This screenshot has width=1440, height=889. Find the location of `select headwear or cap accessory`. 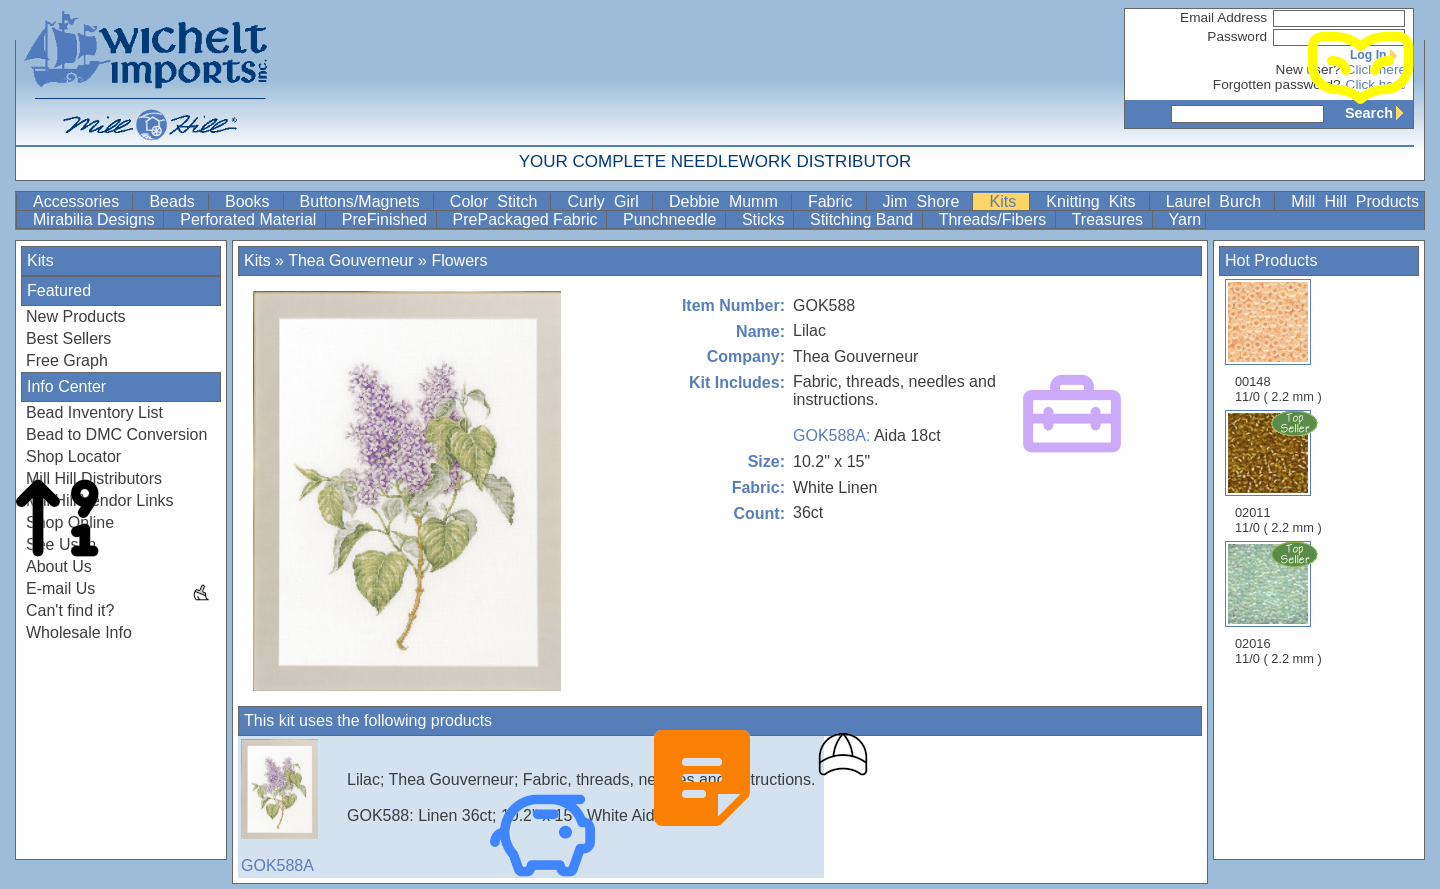

select headwear or cap accessory is located at coordinates (843, 757).